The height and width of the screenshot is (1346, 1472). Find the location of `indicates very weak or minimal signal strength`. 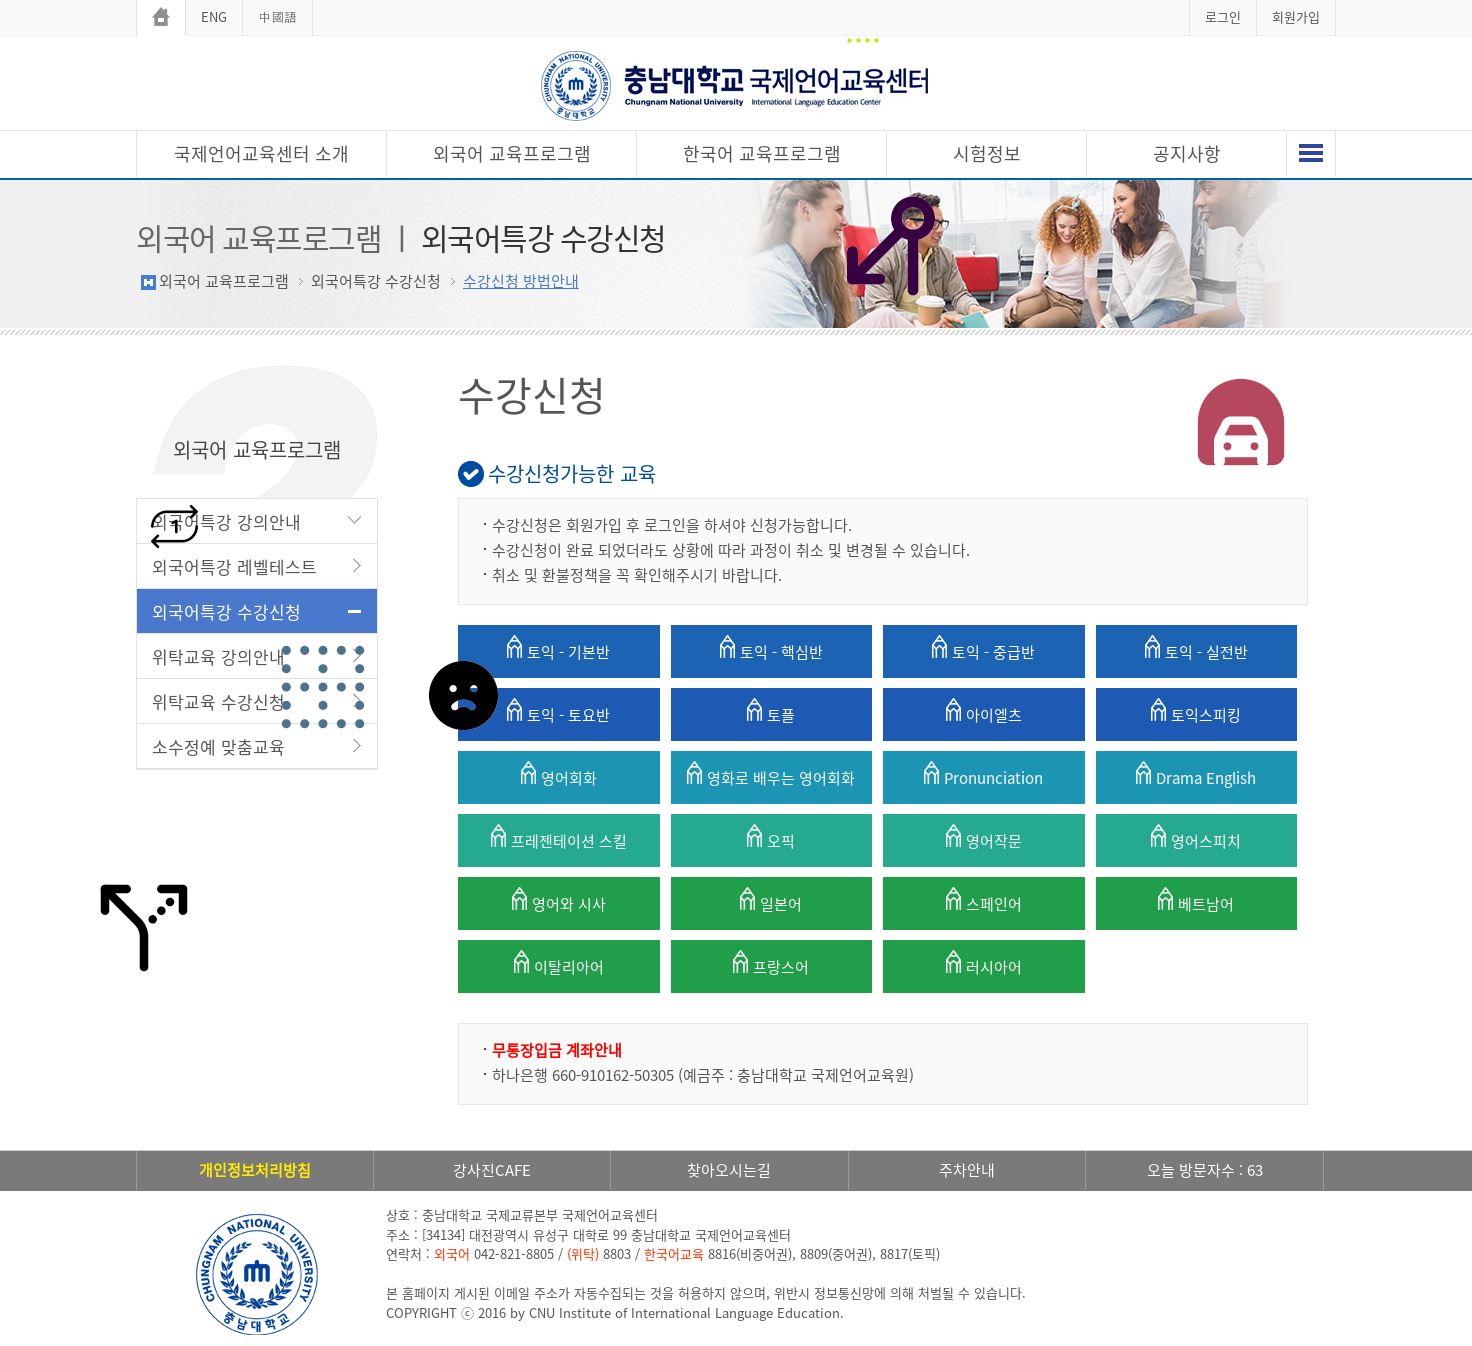

indicates very weak or minimal signal strength is located at coordinates (863, 27).